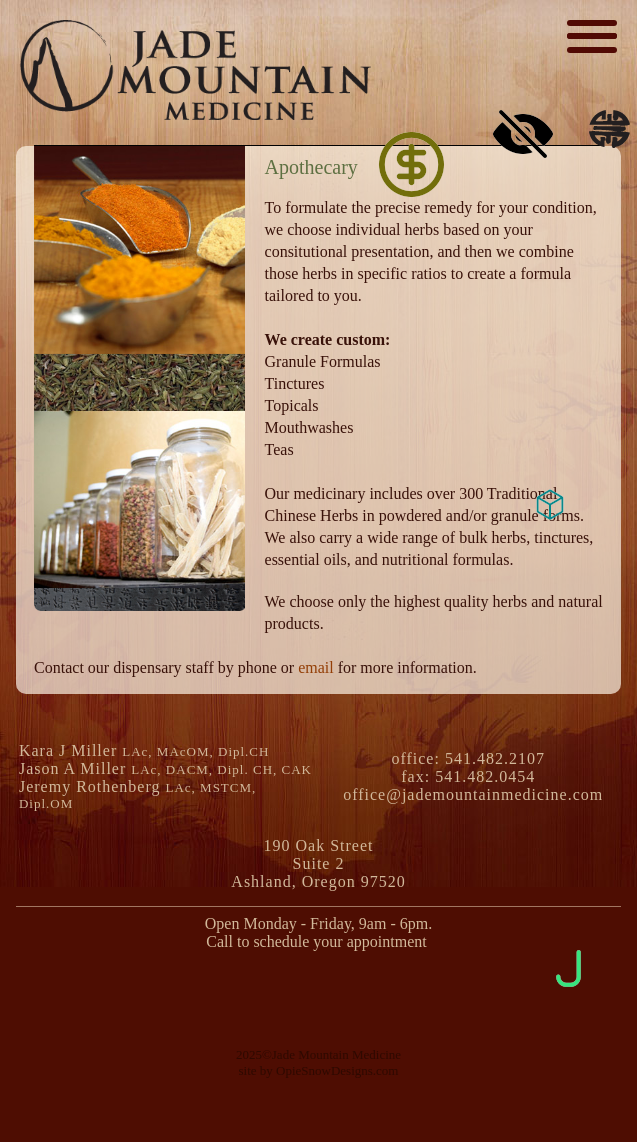 The image size is (637, 1142). I want to click on represents the letter J in text formatting or typography, so click(568, 968).